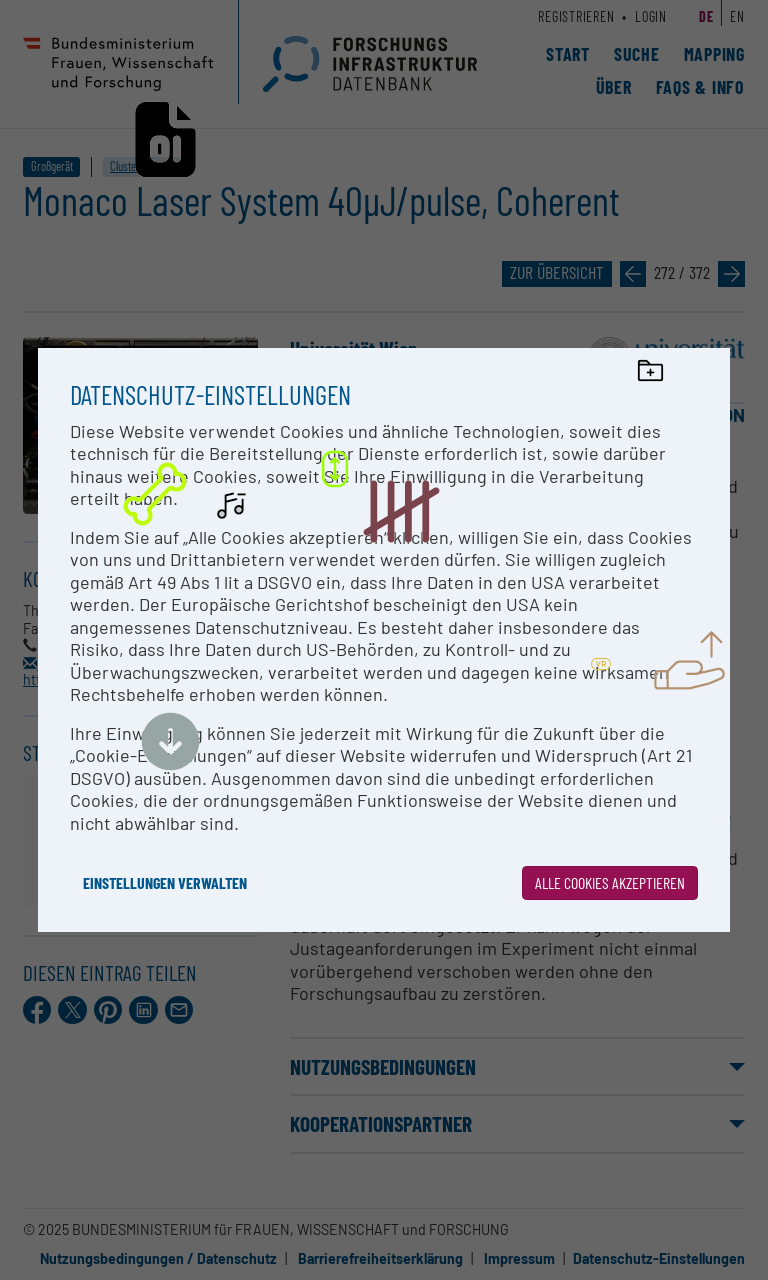  What do you see at coordinates (692, 664) in the screenshot?
I see `upload or share content manually` at bounding box center [692, 664].